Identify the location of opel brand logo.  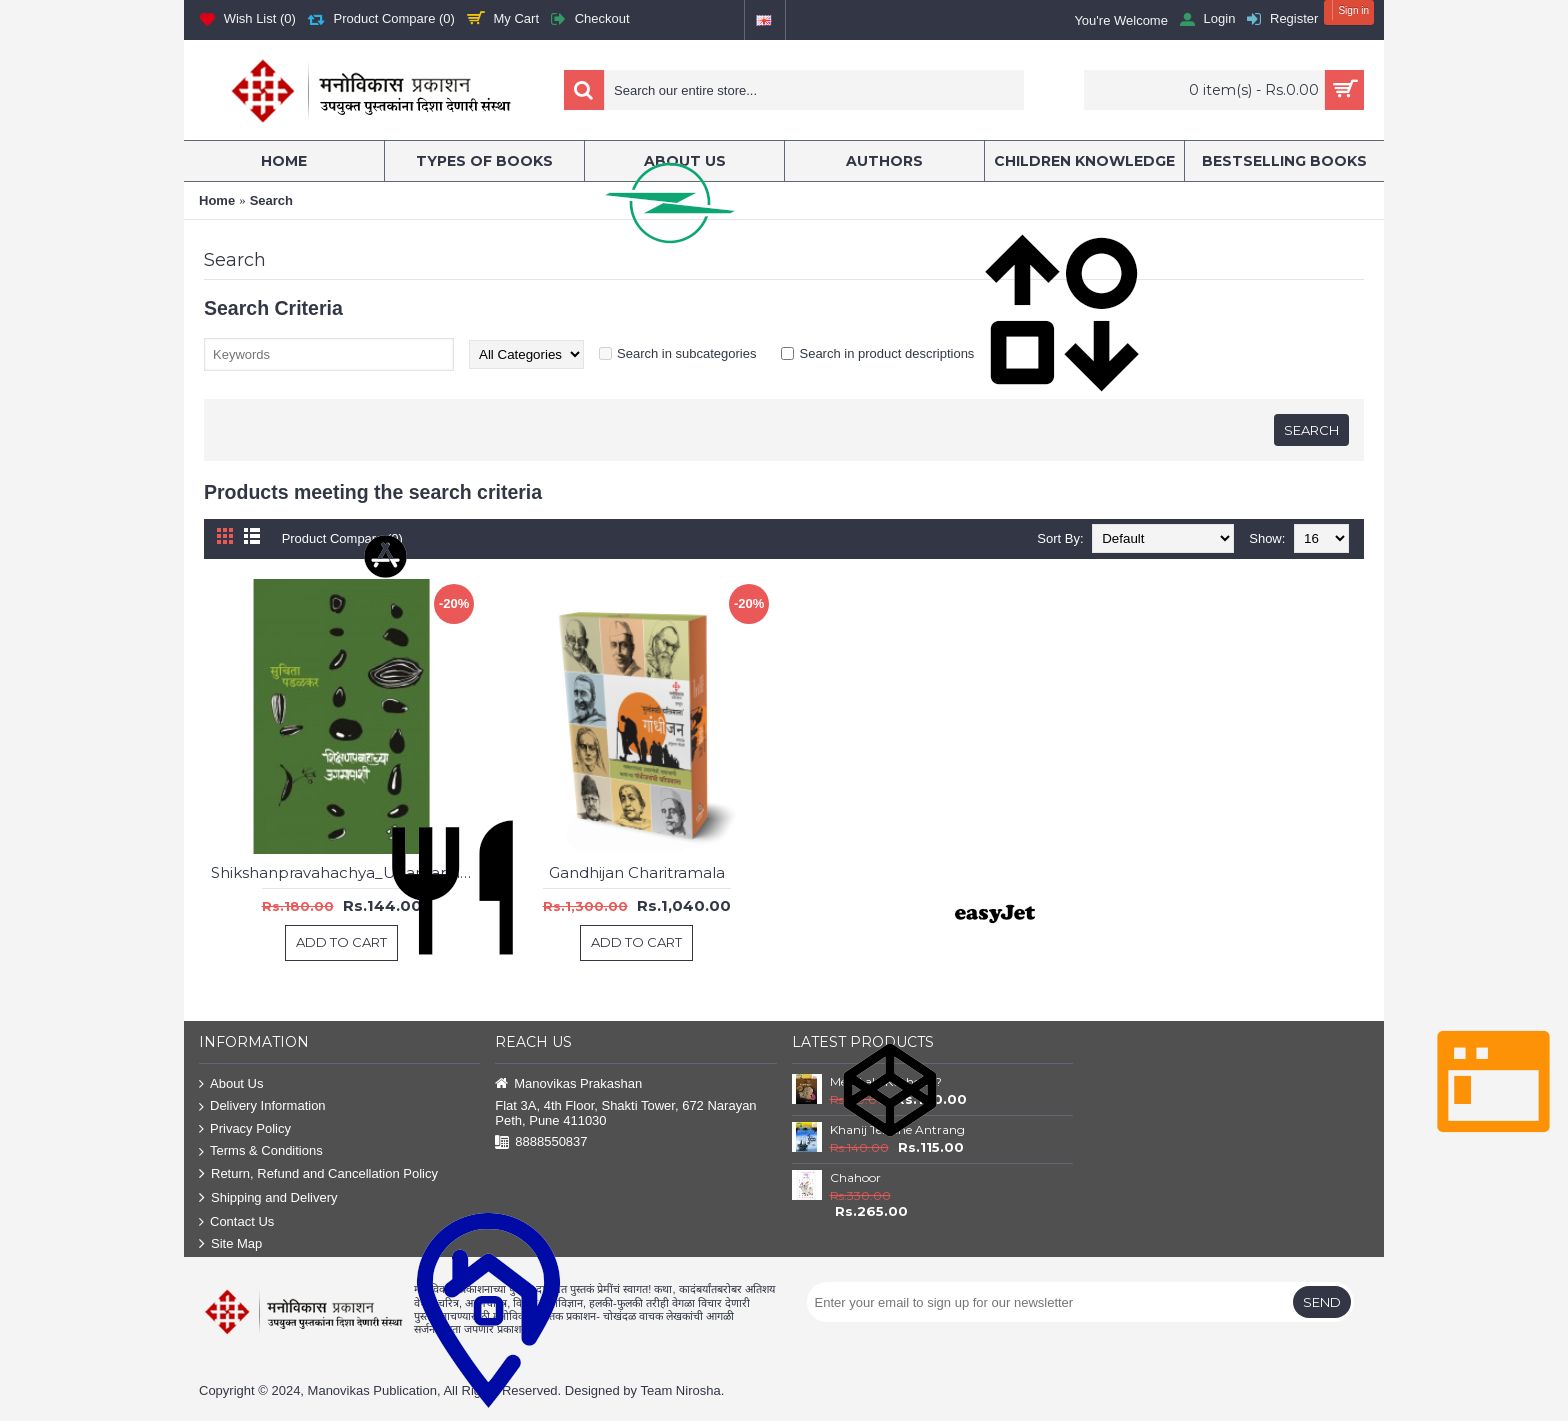
(670, 203).